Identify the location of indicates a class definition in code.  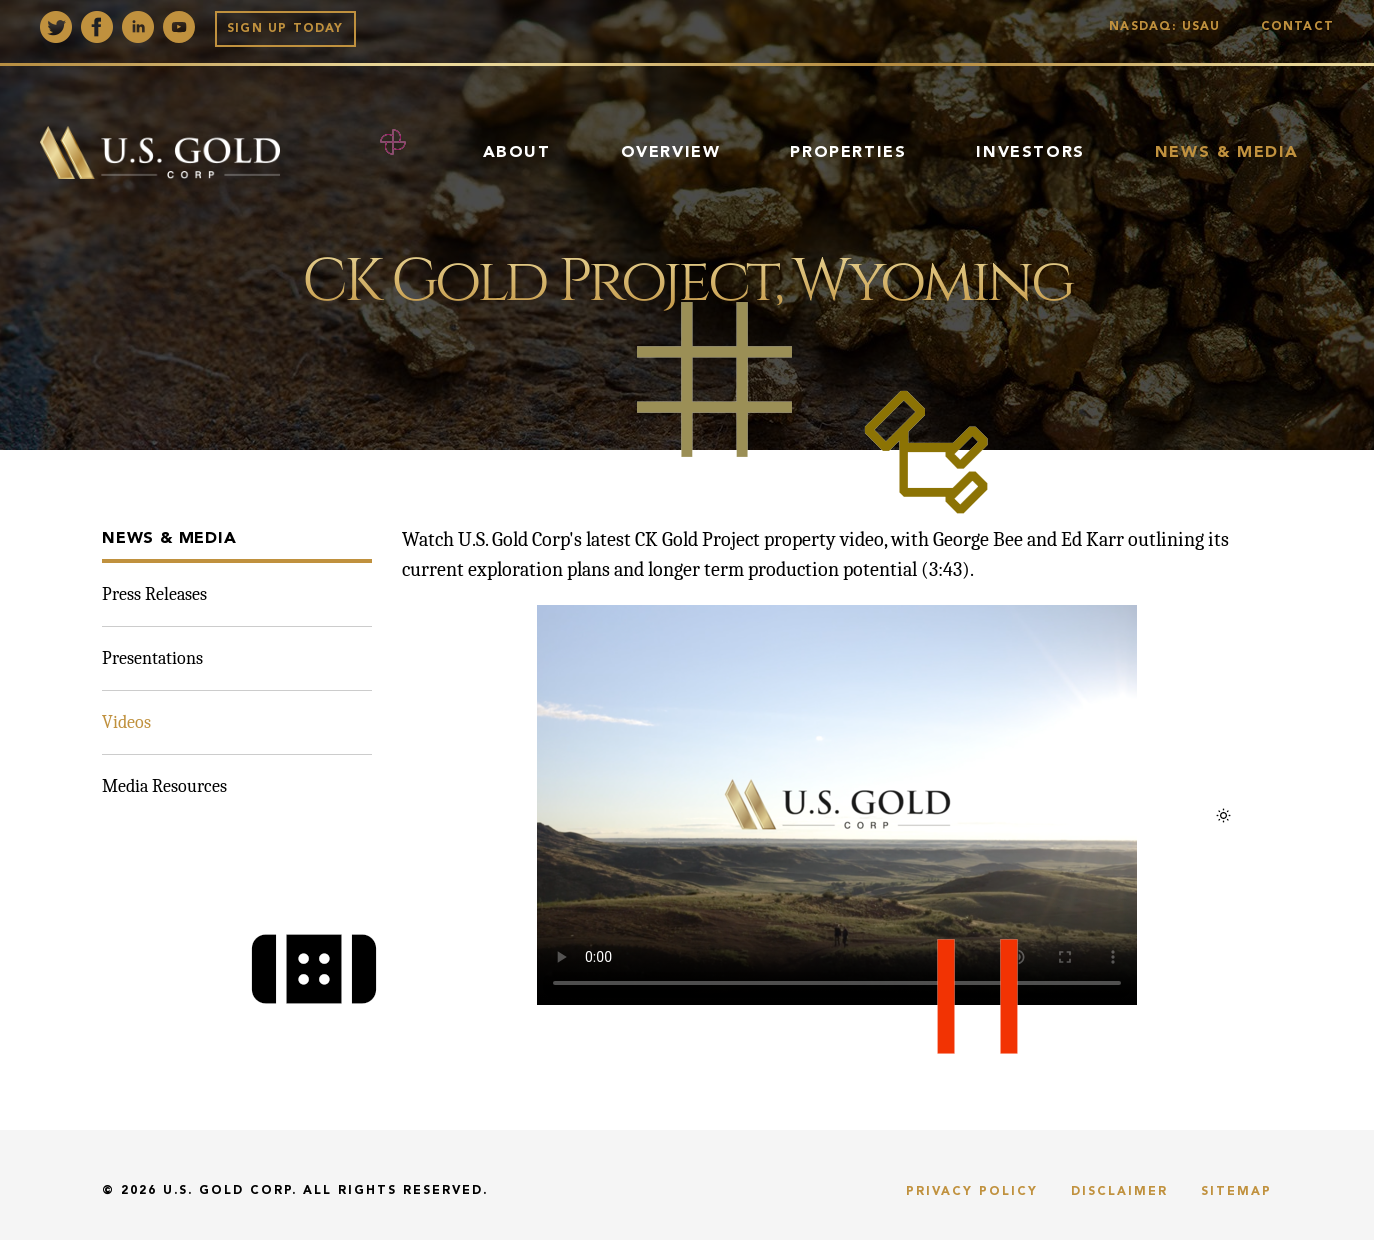
(927, 453).